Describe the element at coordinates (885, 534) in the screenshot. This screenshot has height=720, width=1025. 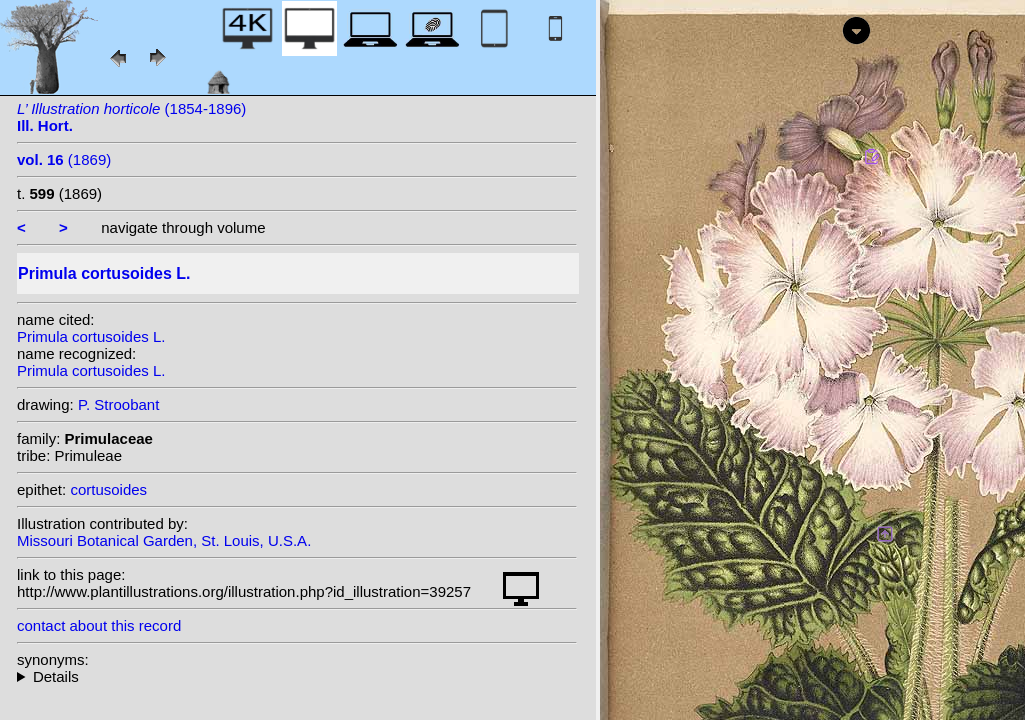
I see `upload a file or image` at that location.